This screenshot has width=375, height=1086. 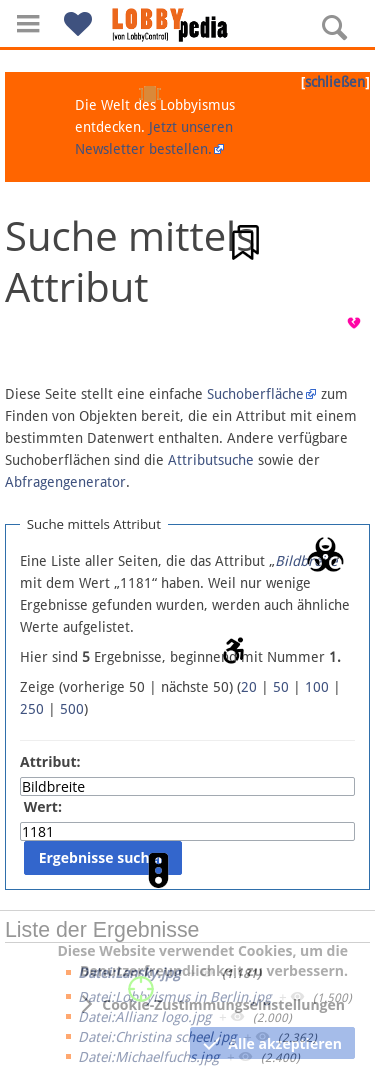 What do you see at coordinates (245, 242) in the screenshot?
I see `view all saved bookmarks` at bounding box center [245, 242].